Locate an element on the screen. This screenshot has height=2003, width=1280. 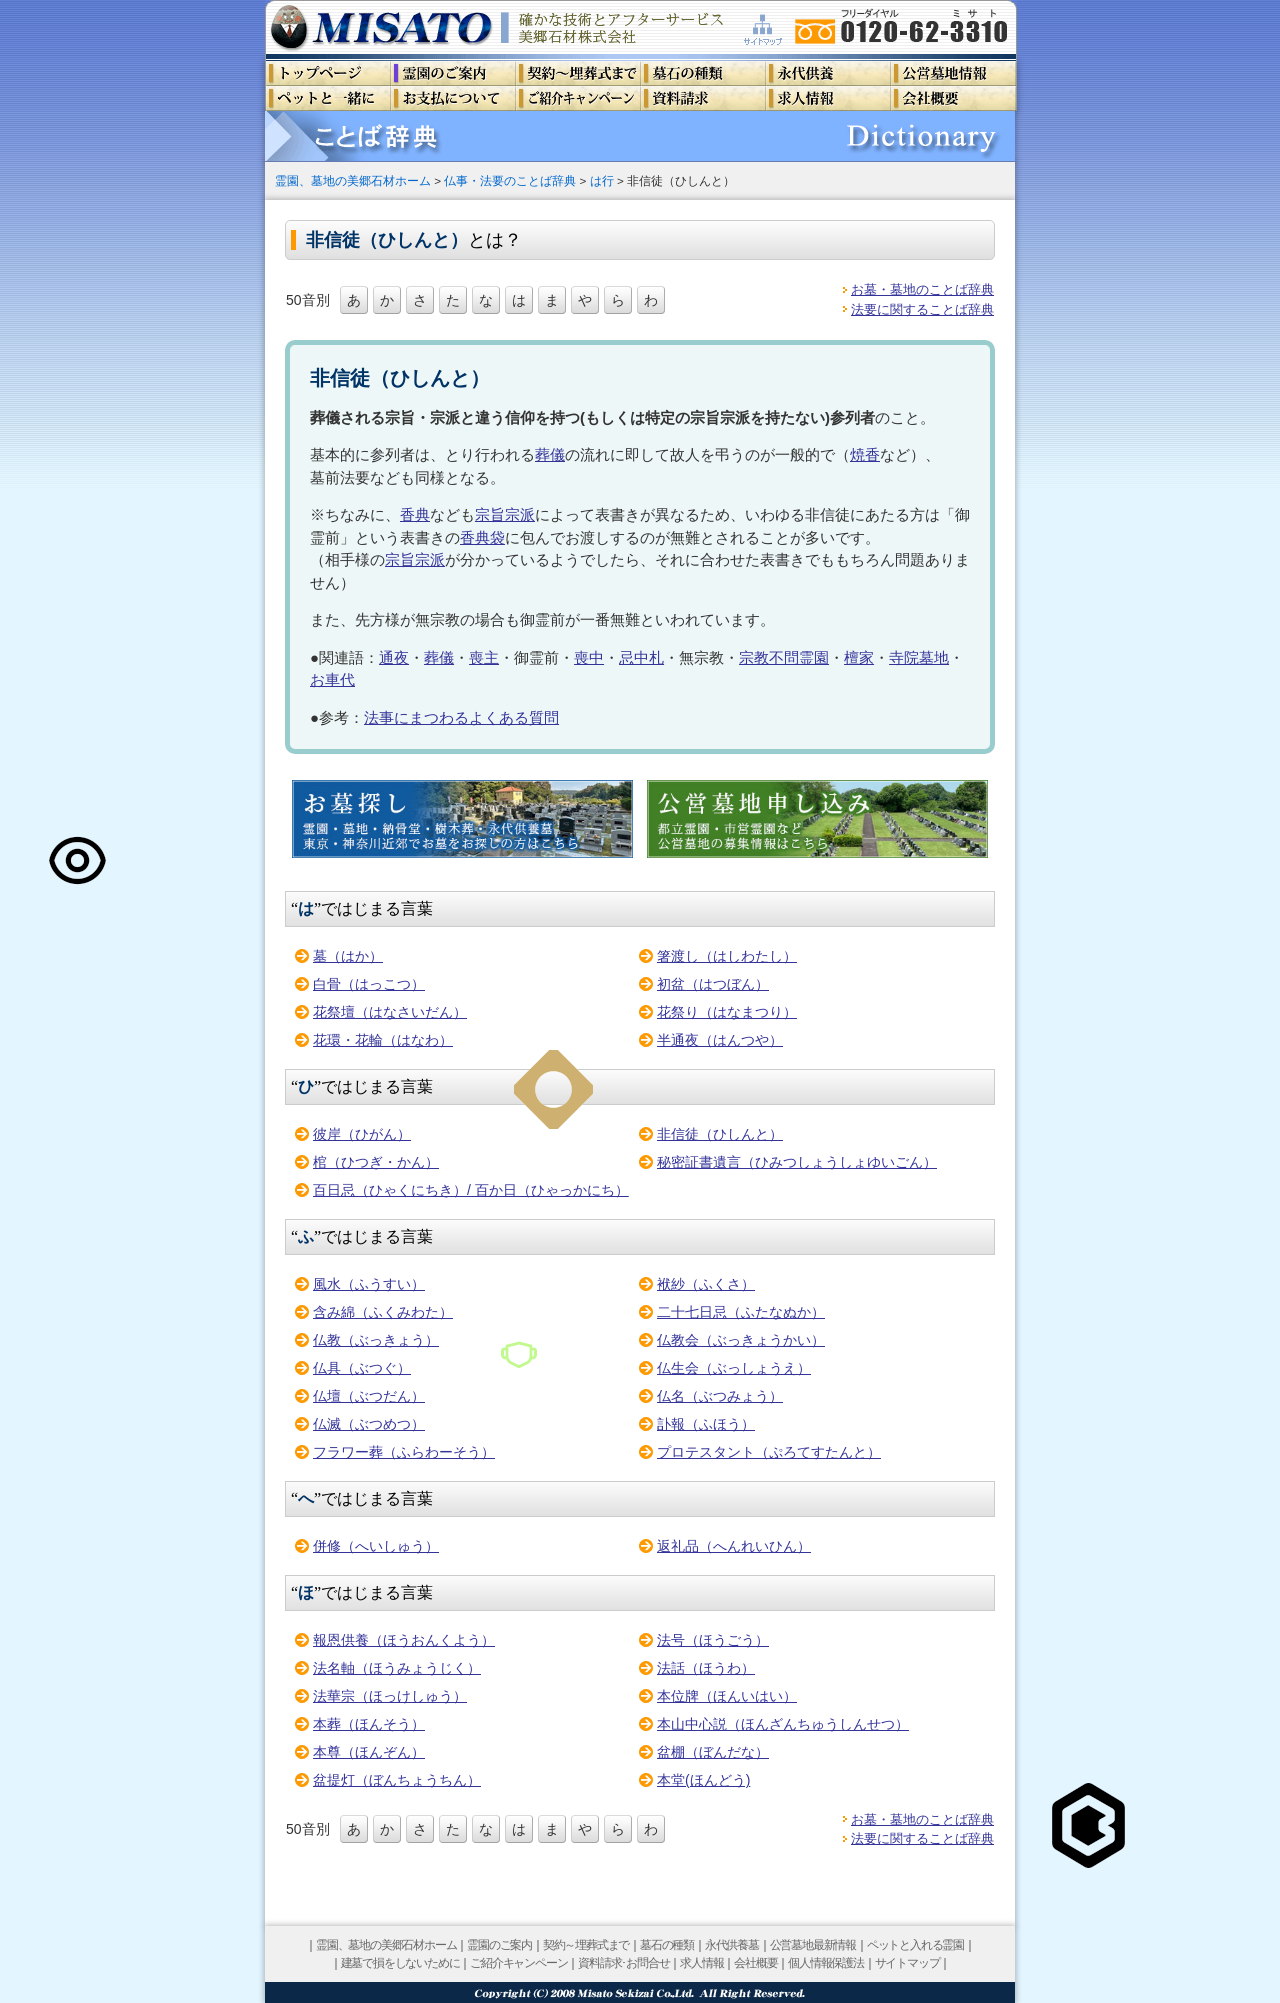
indicates face mask required is located at coordinates (519, 1355).